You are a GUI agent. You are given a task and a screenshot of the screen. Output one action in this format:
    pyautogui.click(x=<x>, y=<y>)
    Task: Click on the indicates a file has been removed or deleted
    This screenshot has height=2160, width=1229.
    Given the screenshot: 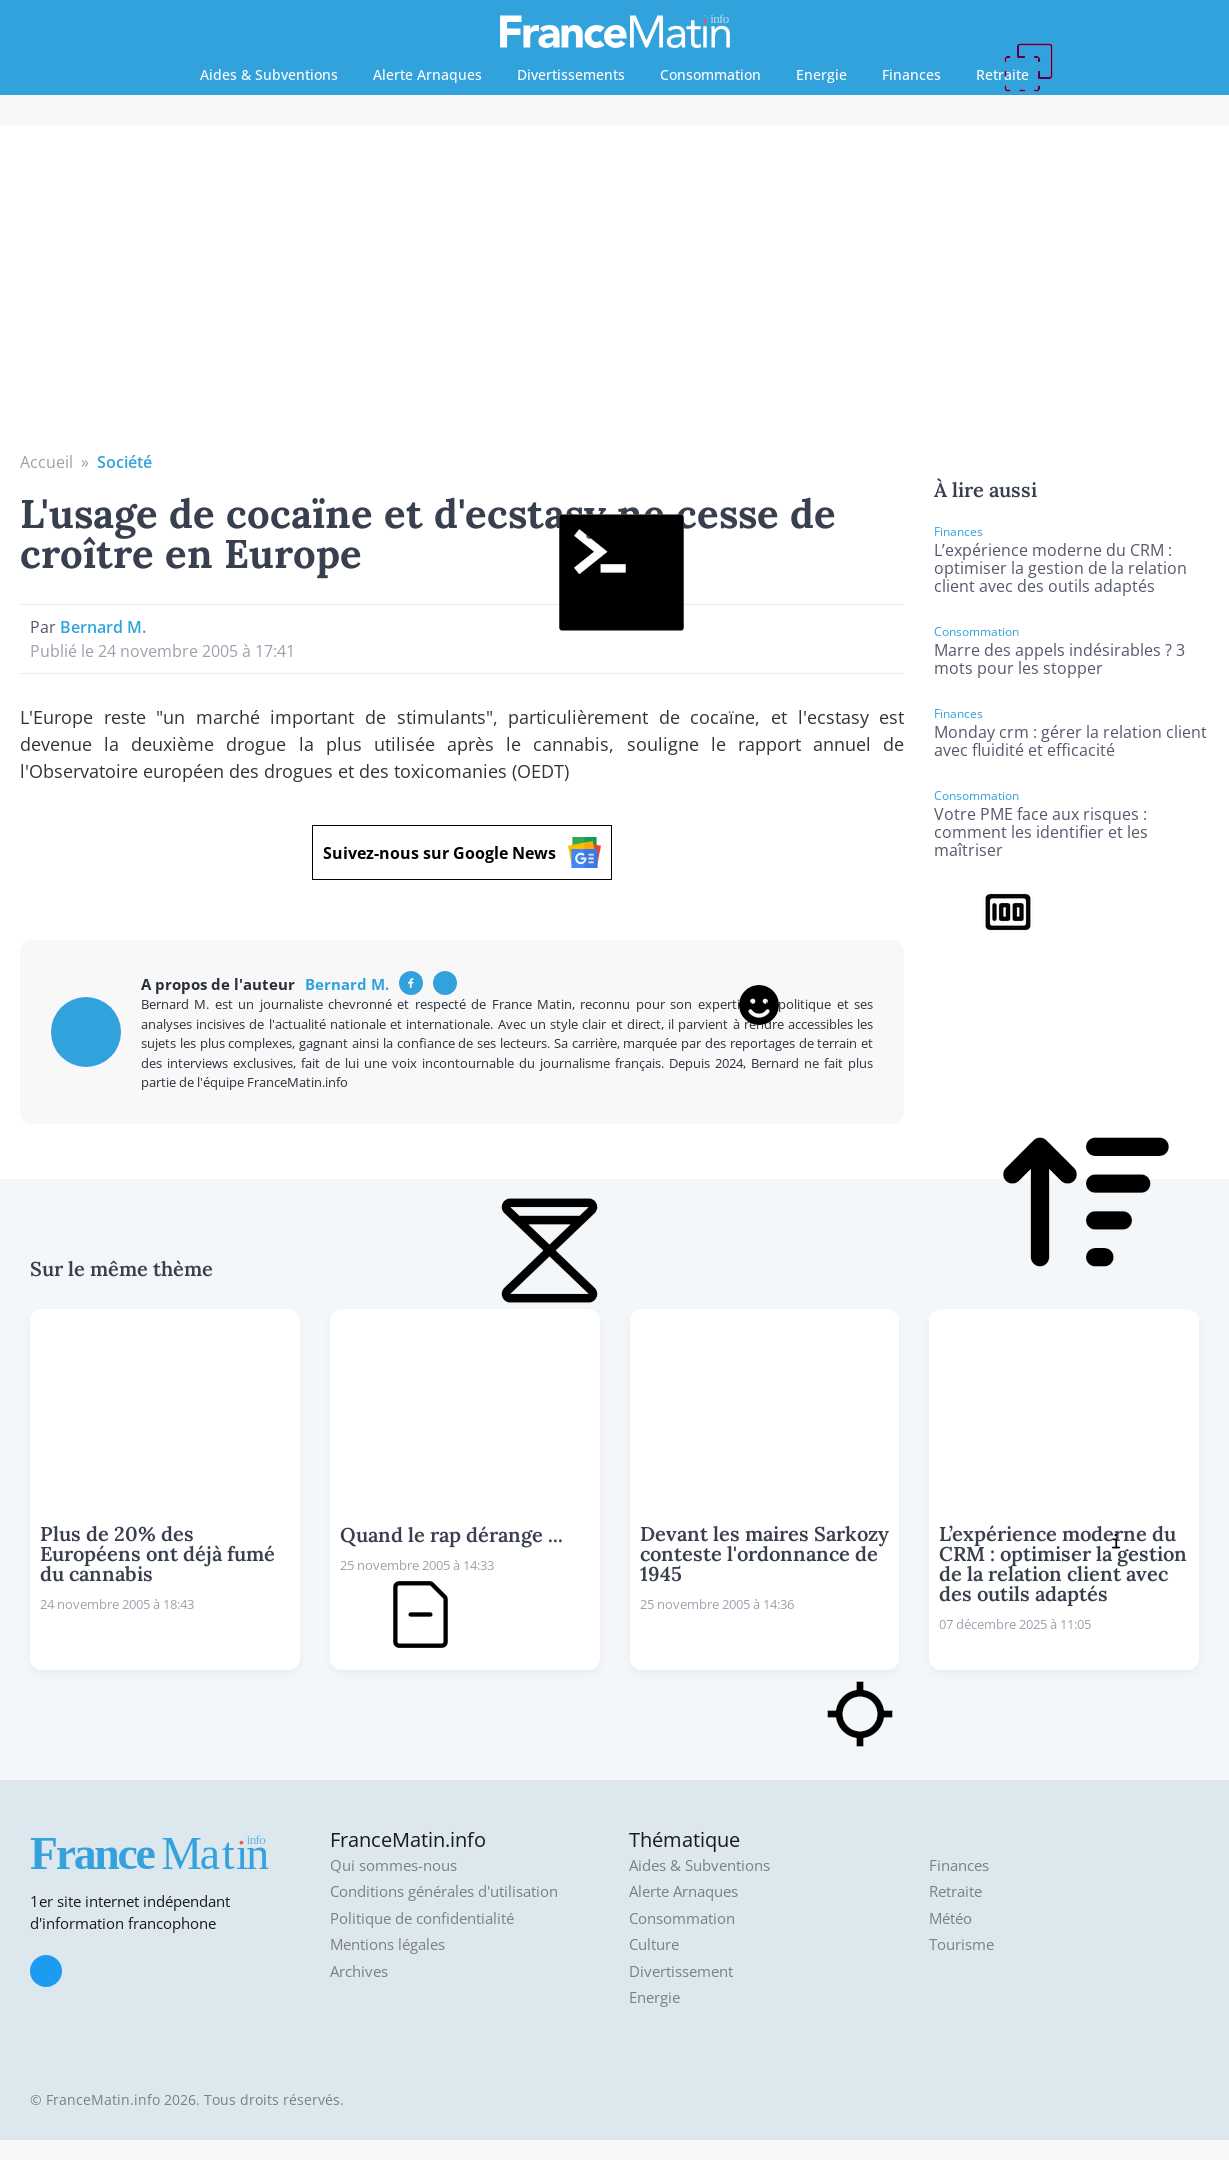 What is the action you would take?
    pyautogui.click(x=420, y=1614)
    